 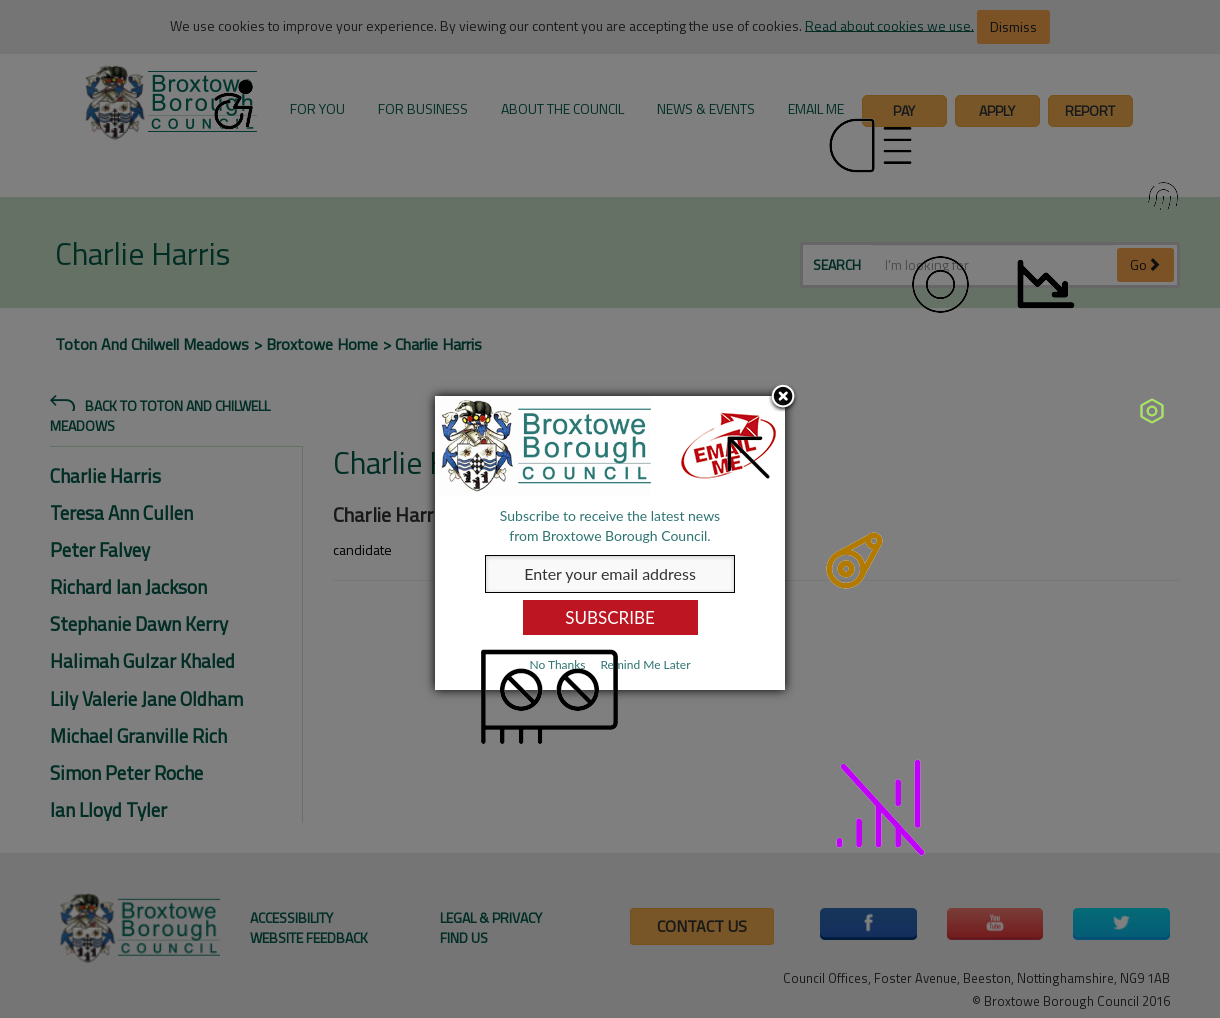 I want to click on view declining metrics or performance data, so click(x=1046, y=284).